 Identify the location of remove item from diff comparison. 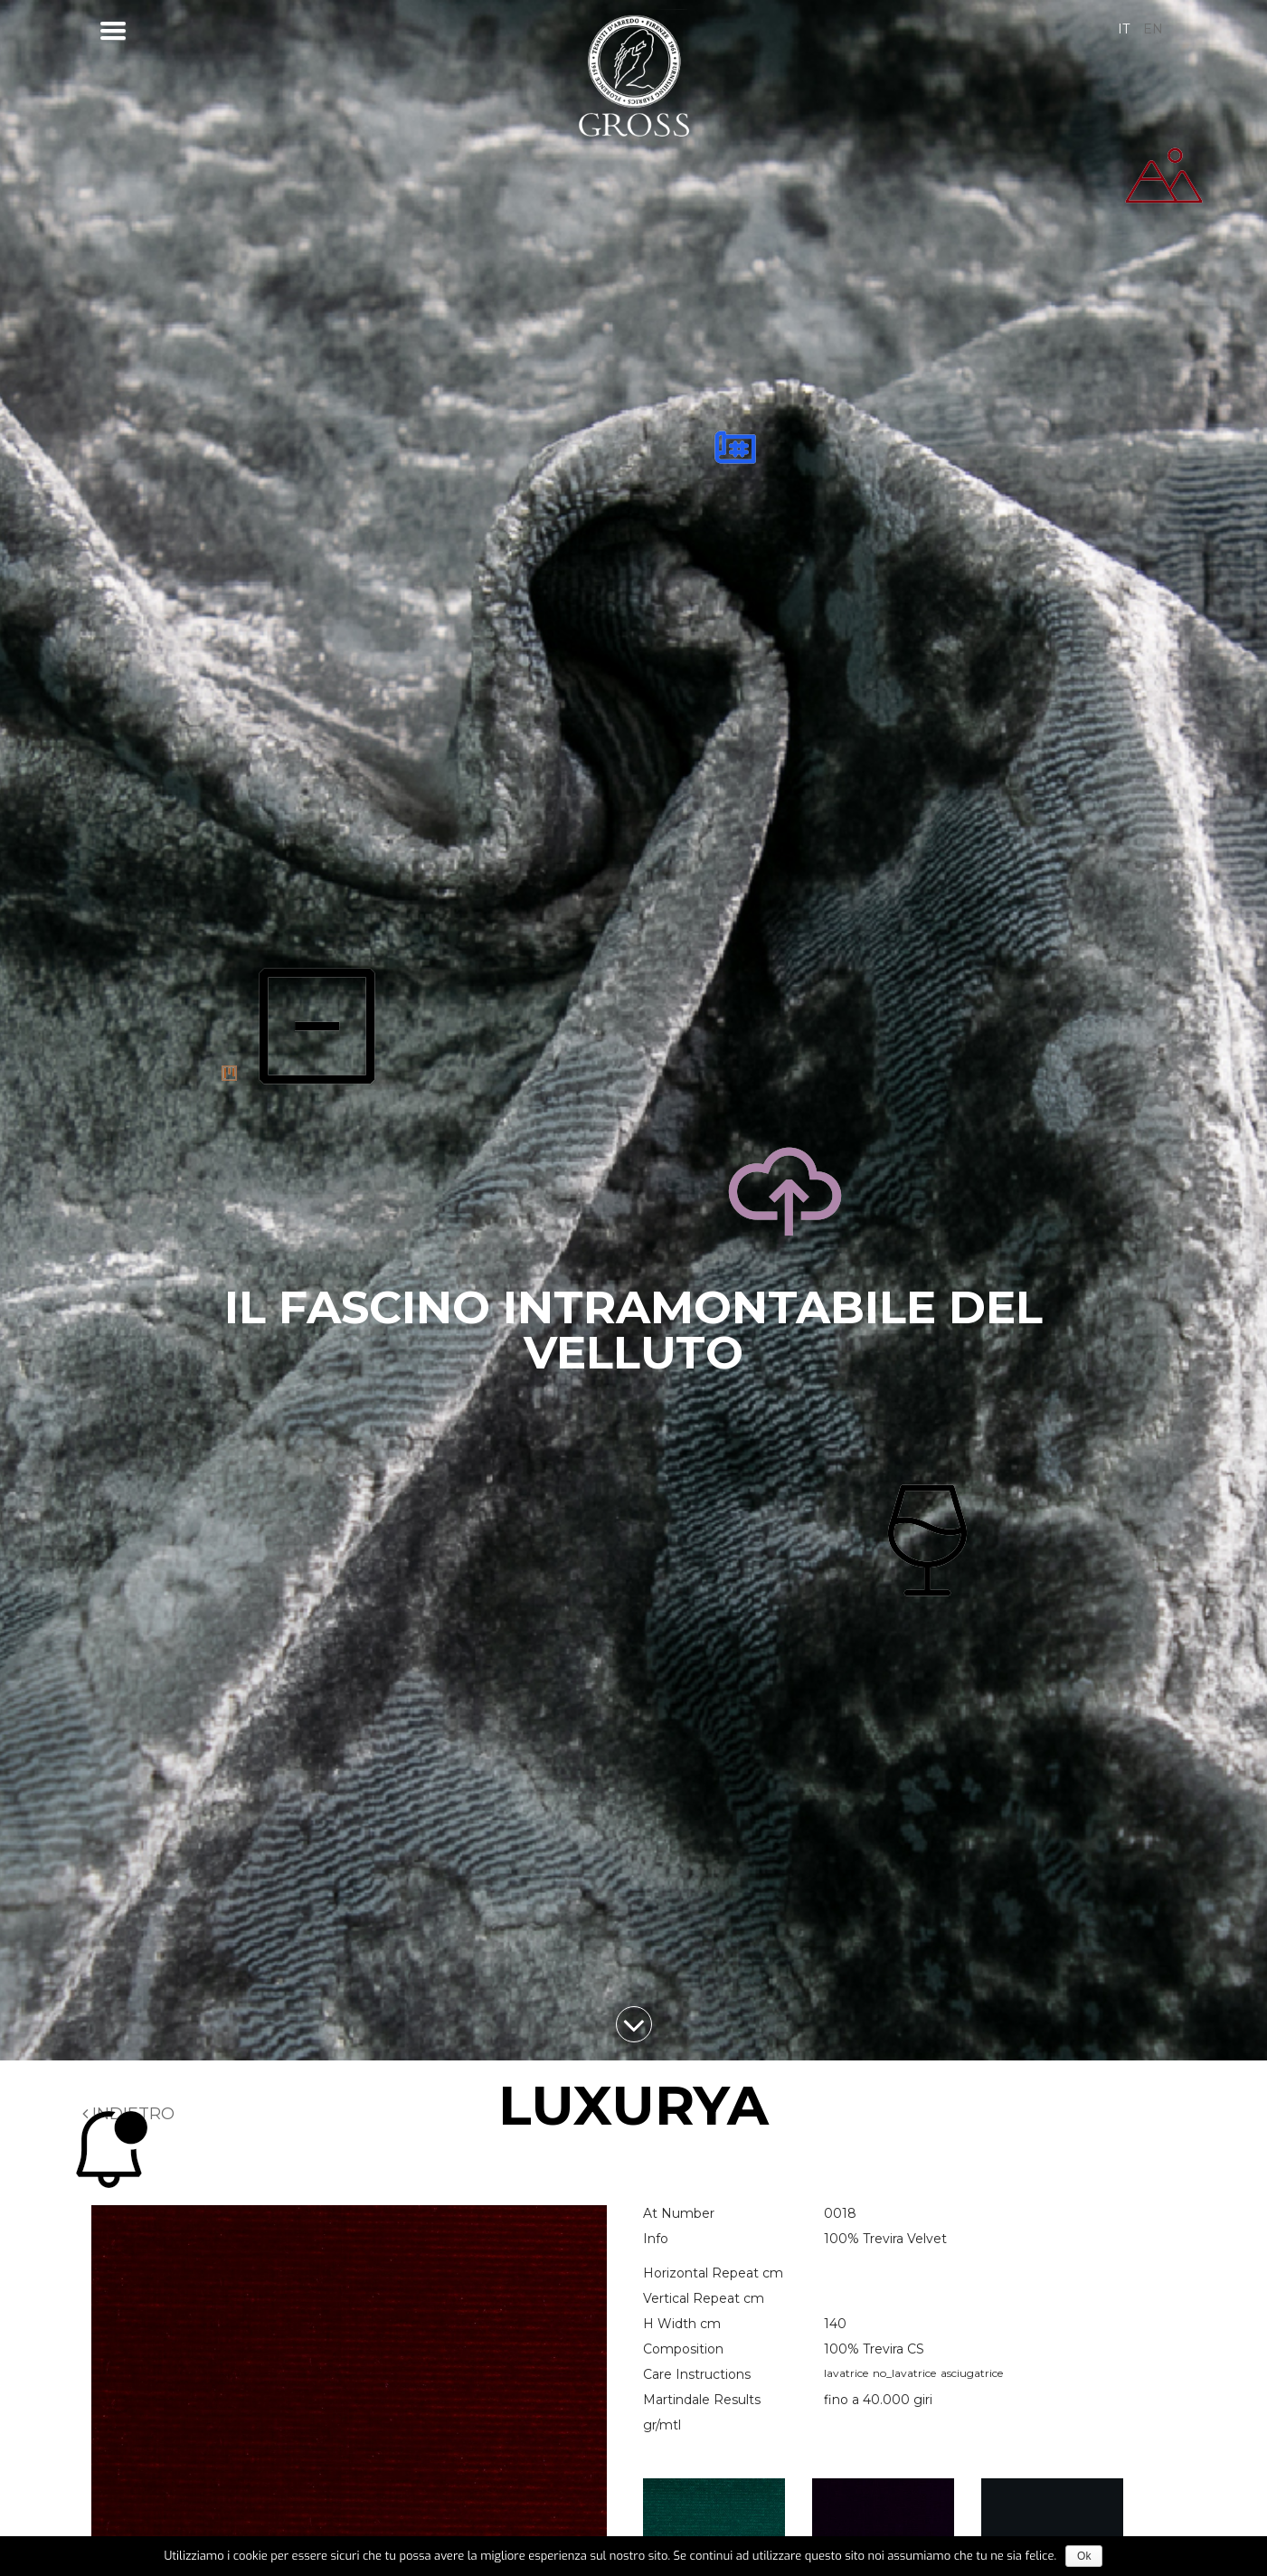
(321, 1030).